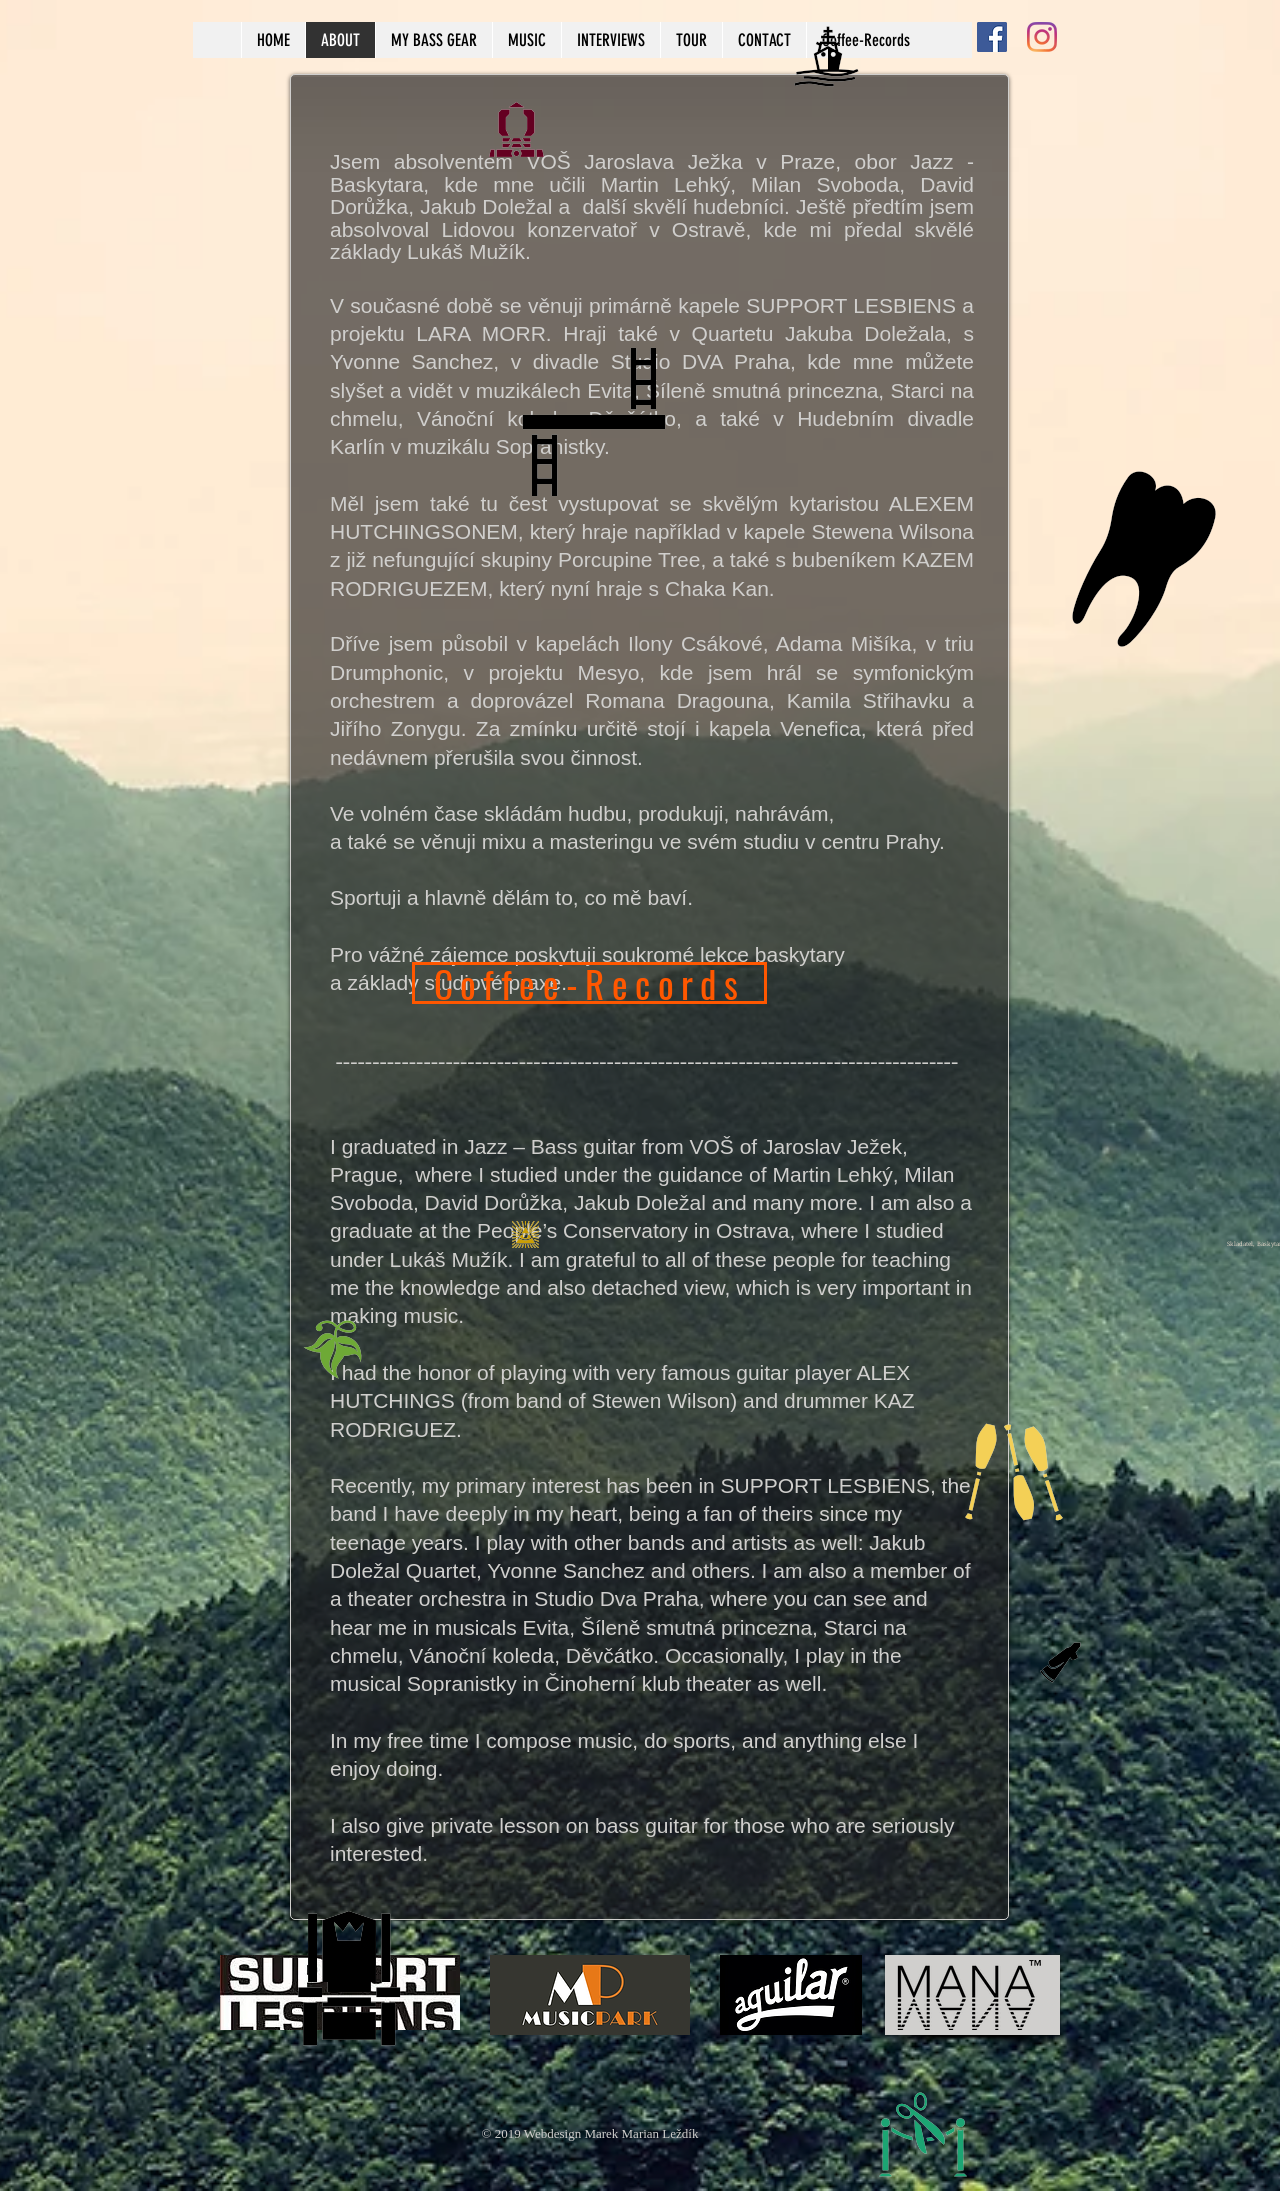 The height and width of the screenshot is (2191, 1280). Describe the element at coordinates (594, 422) in the screenshot. I see `access different levels or floors` at that location.